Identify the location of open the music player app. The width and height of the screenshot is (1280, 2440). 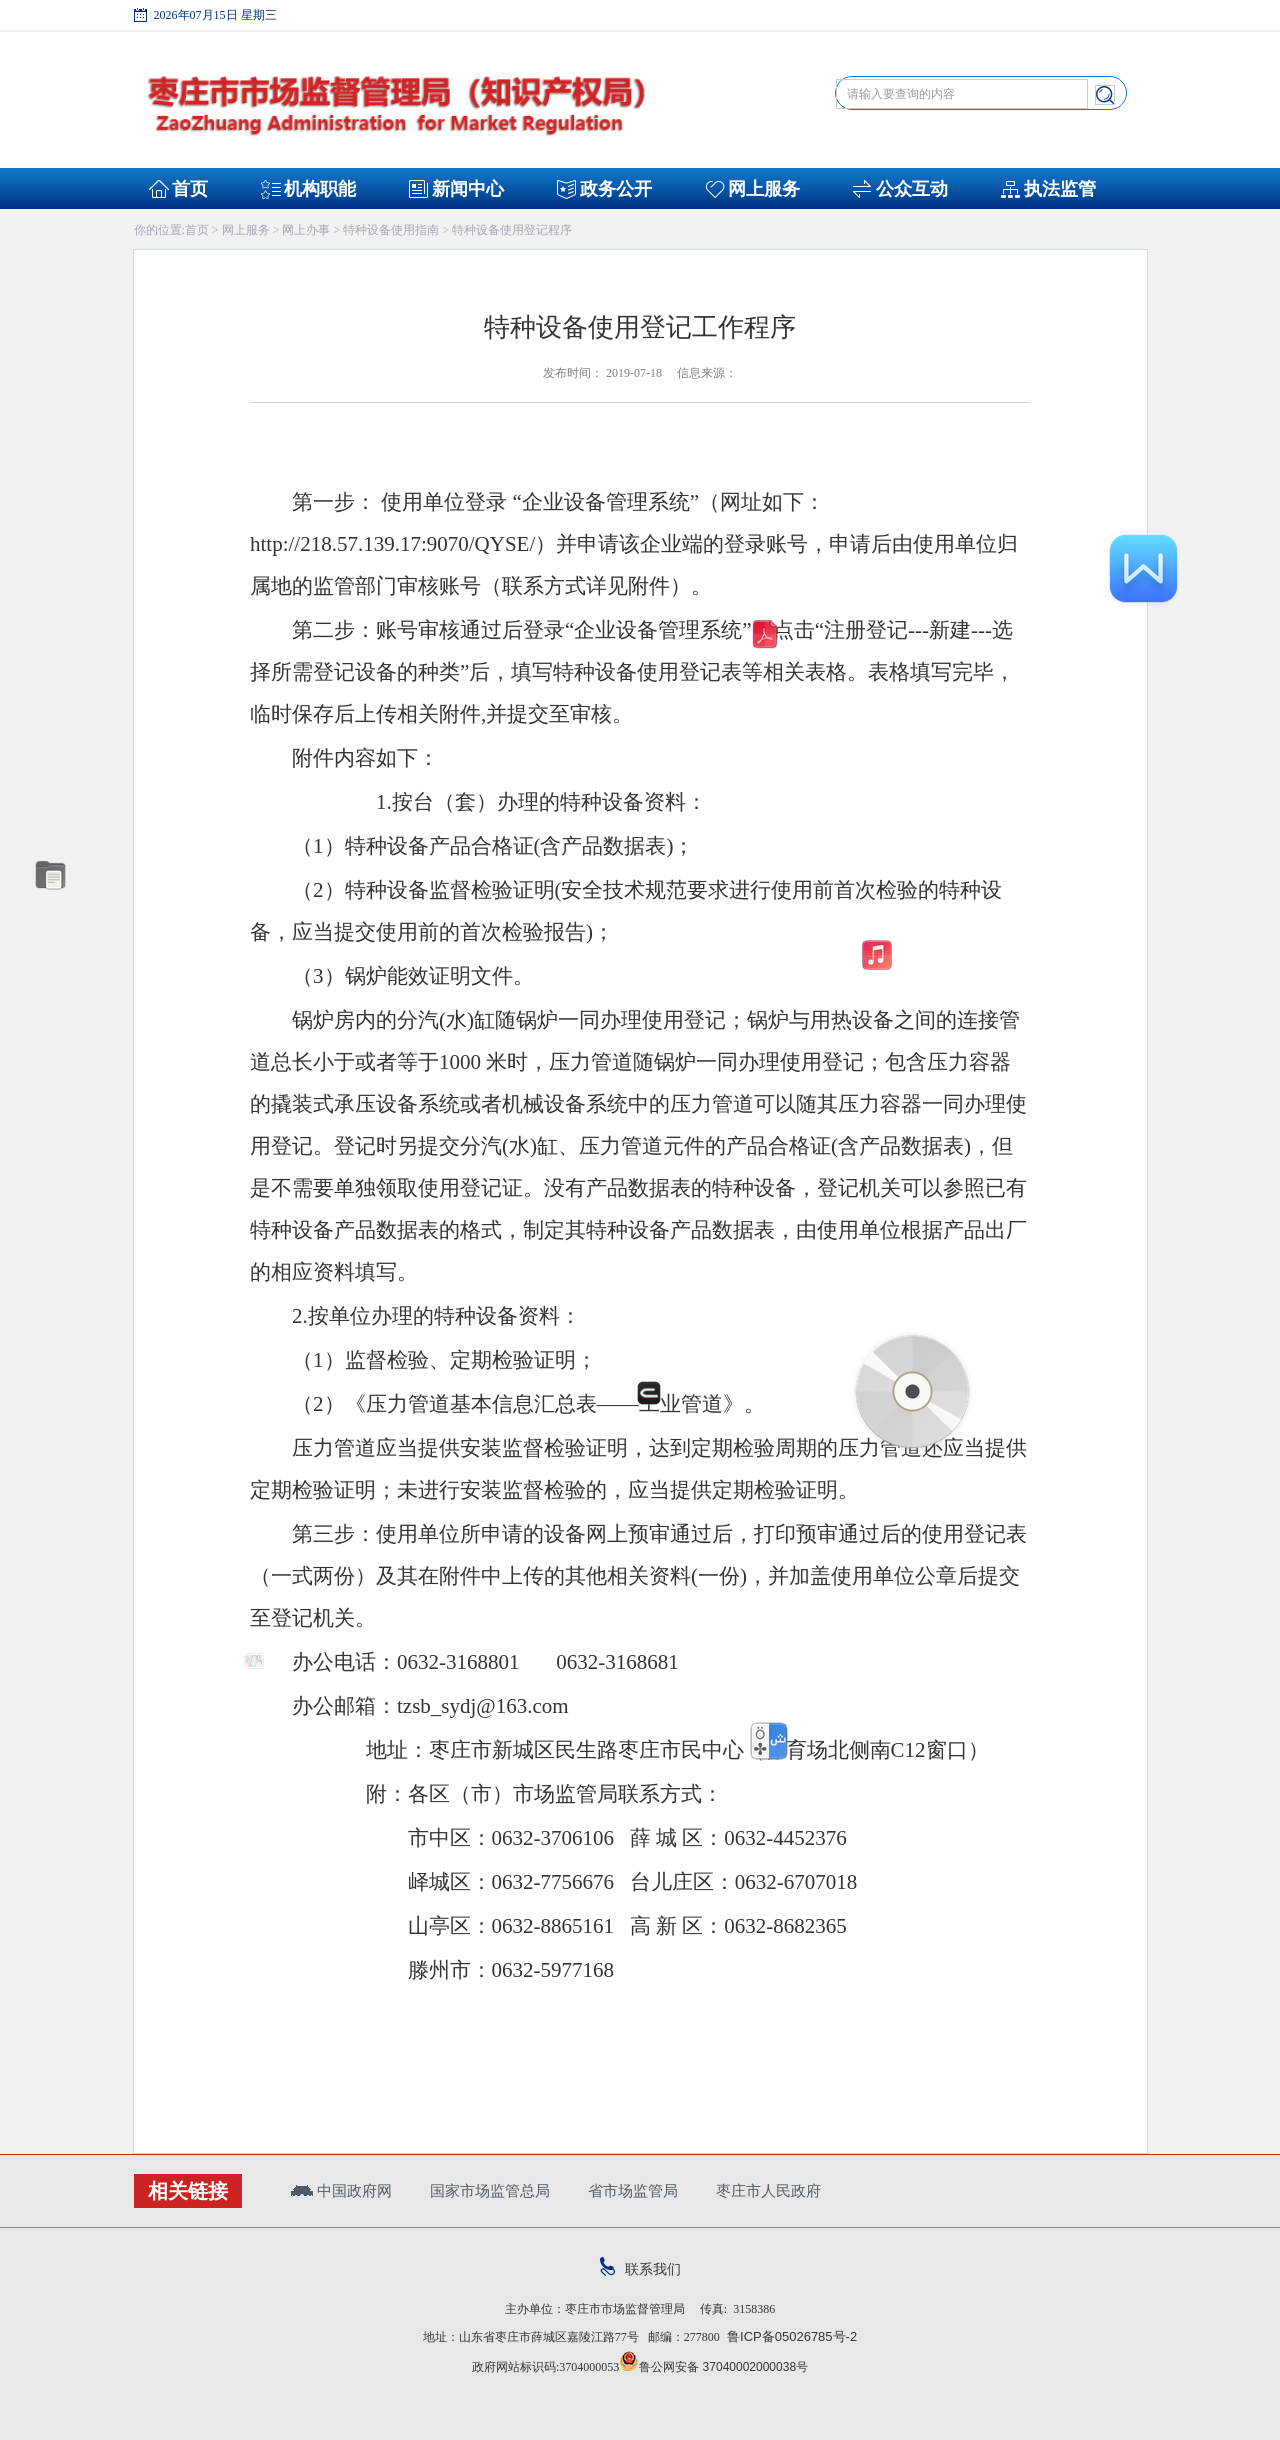
(877, 955).